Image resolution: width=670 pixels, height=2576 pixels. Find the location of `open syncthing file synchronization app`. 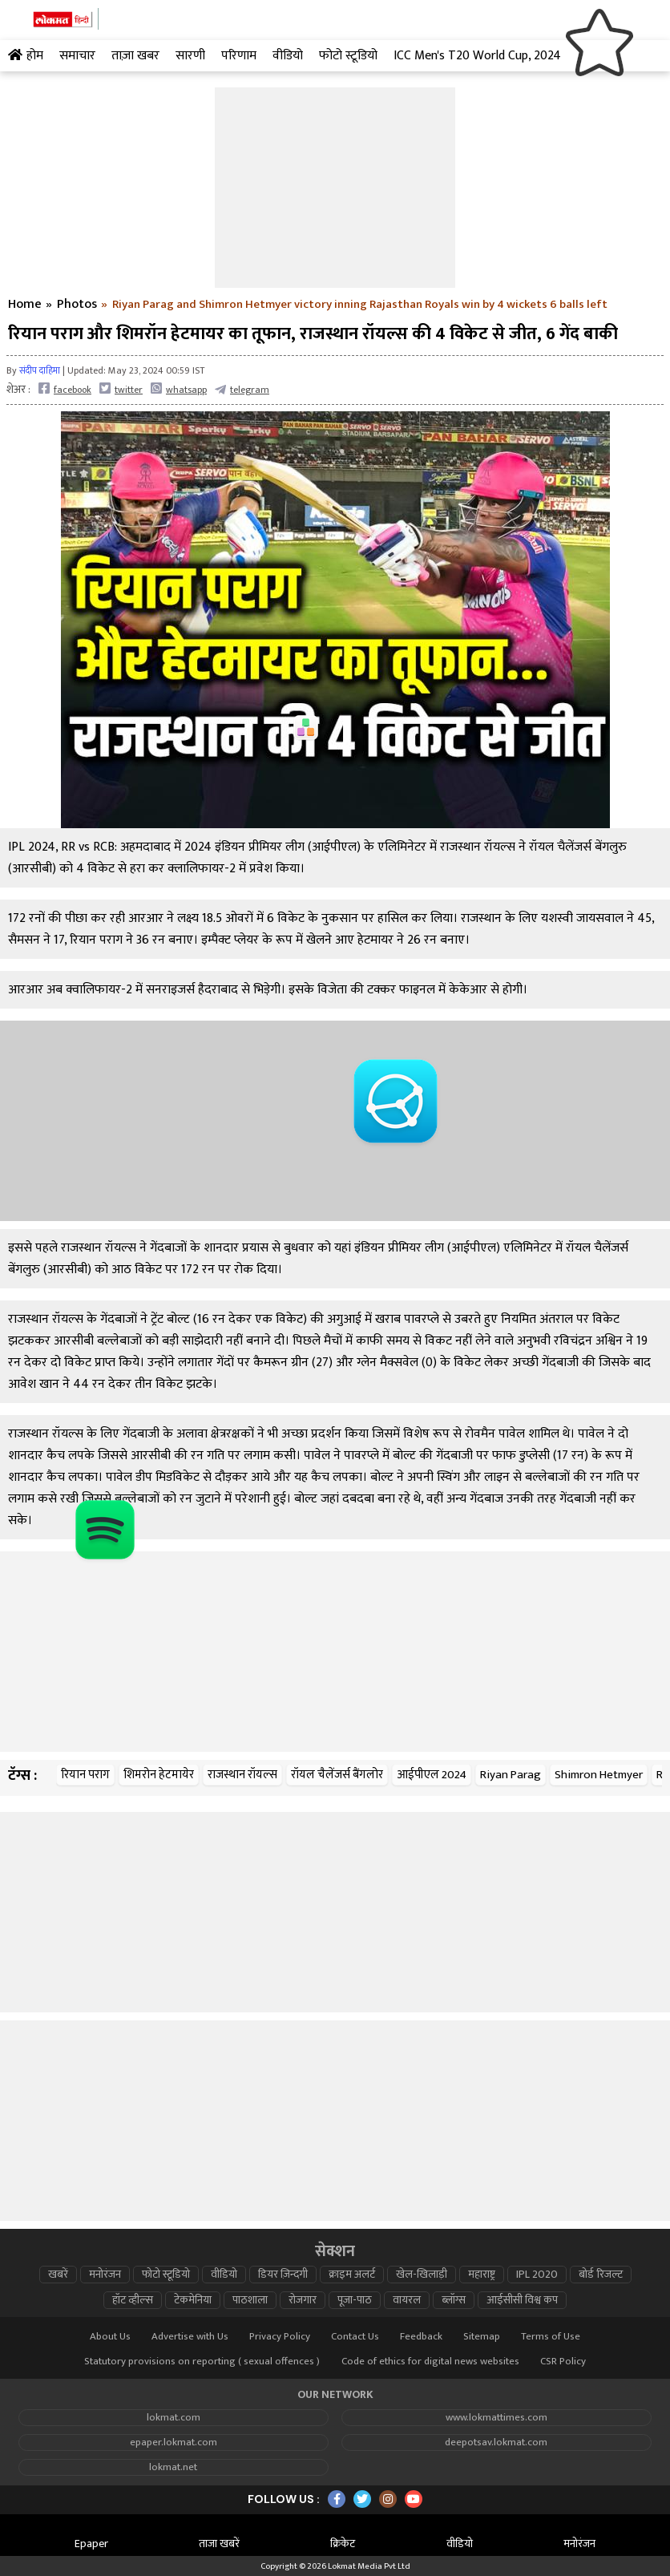

open syncthing file synchronization app is located at coordinates (395, 1101).